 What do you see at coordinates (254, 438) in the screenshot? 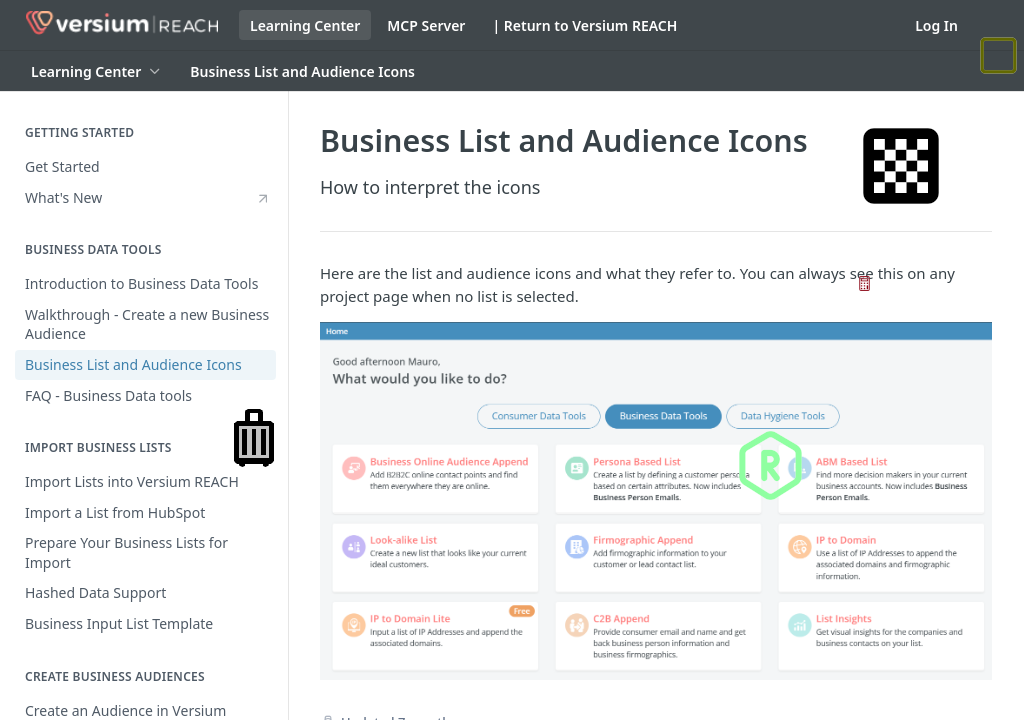
I see `manage travel or luggage details` at bounding box center [254, 438].